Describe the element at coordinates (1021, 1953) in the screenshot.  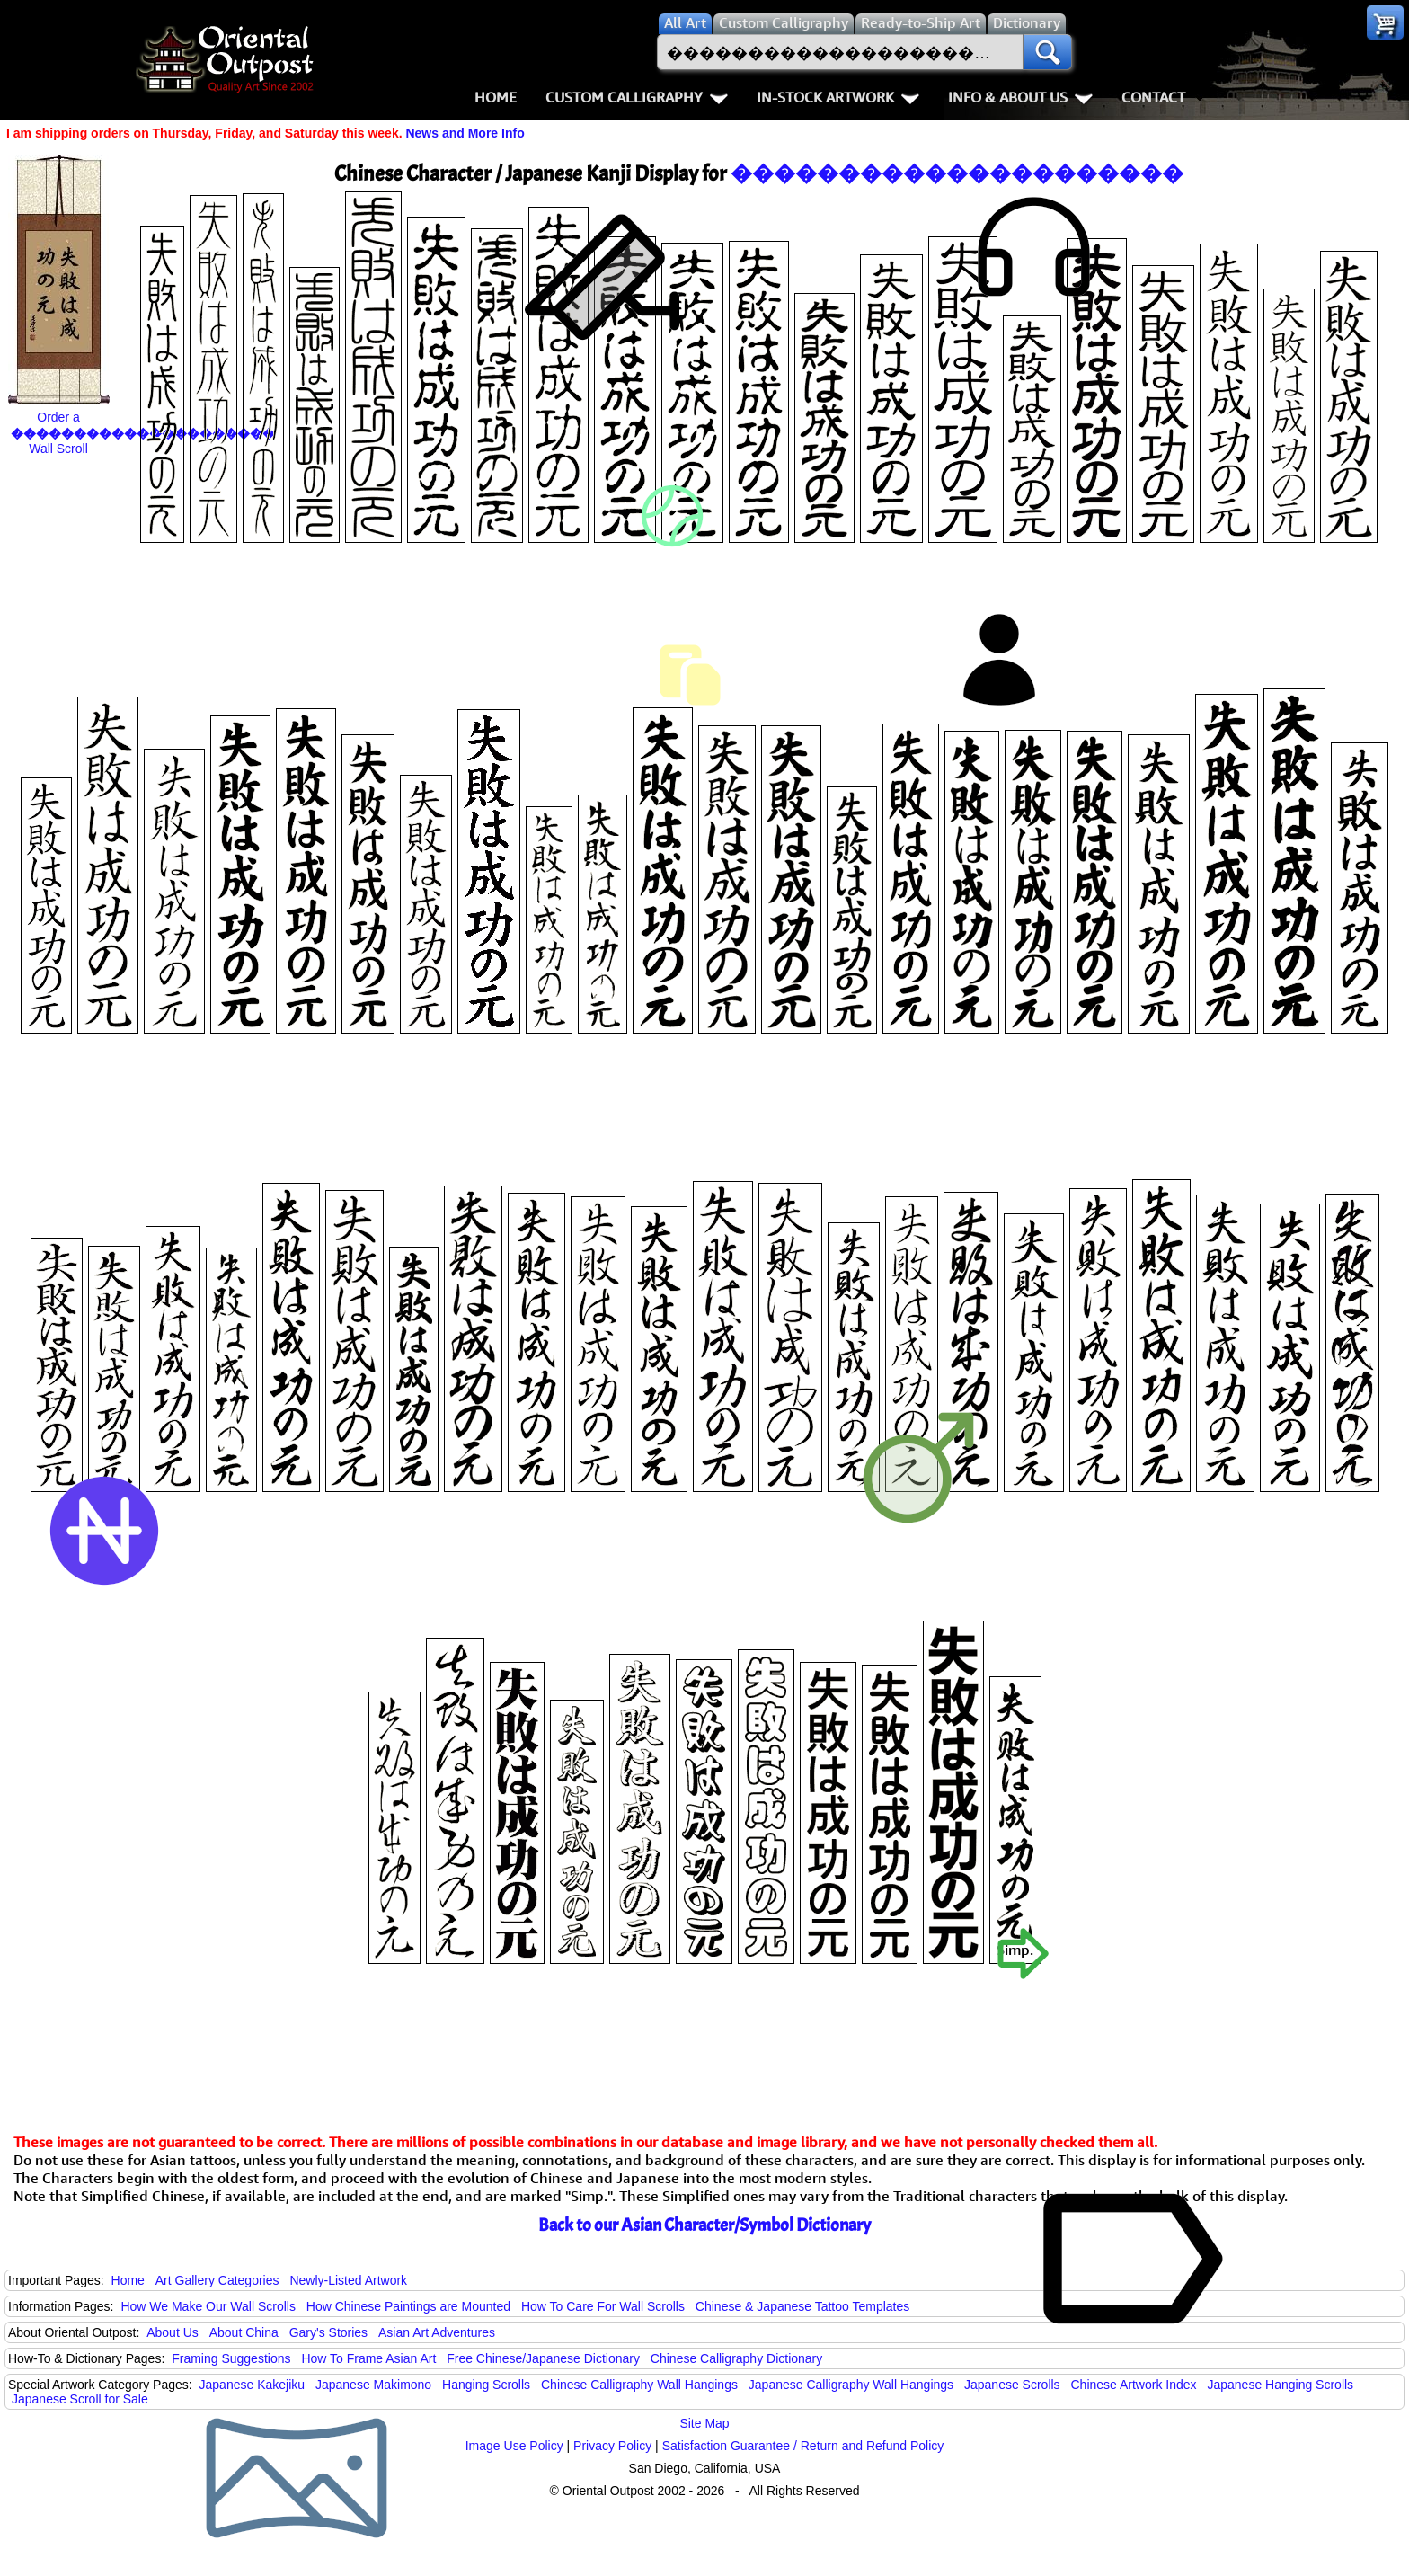
I see `go forward or proceed to the next step` at that location.